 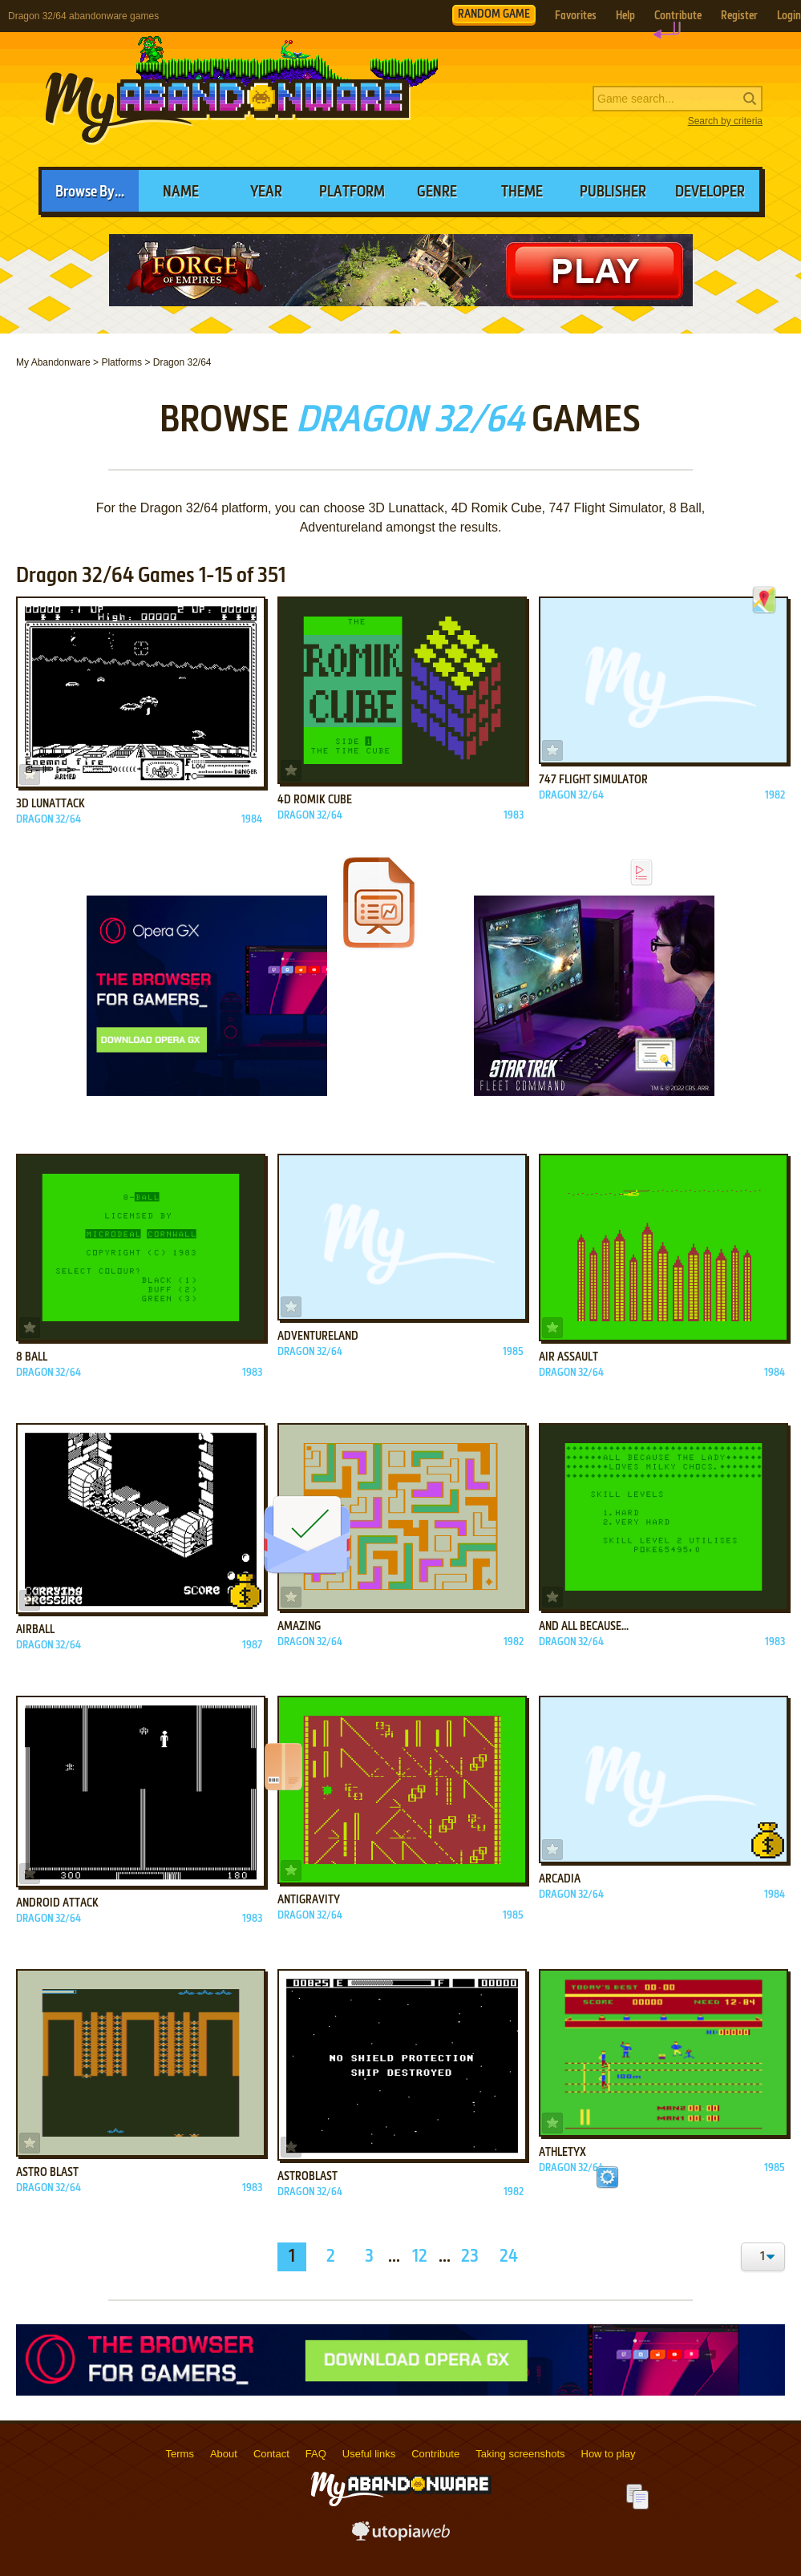 I want to click on indicates a certificate or credential file, so click(x=655, y=1055).